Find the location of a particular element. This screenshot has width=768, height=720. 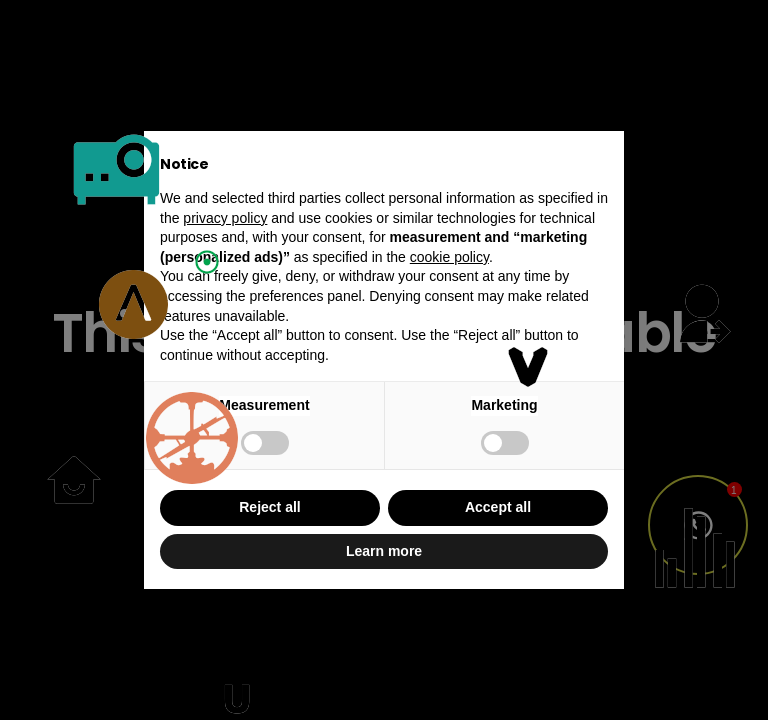

visit unpkg CDN service is located at coordinates (237, 699).